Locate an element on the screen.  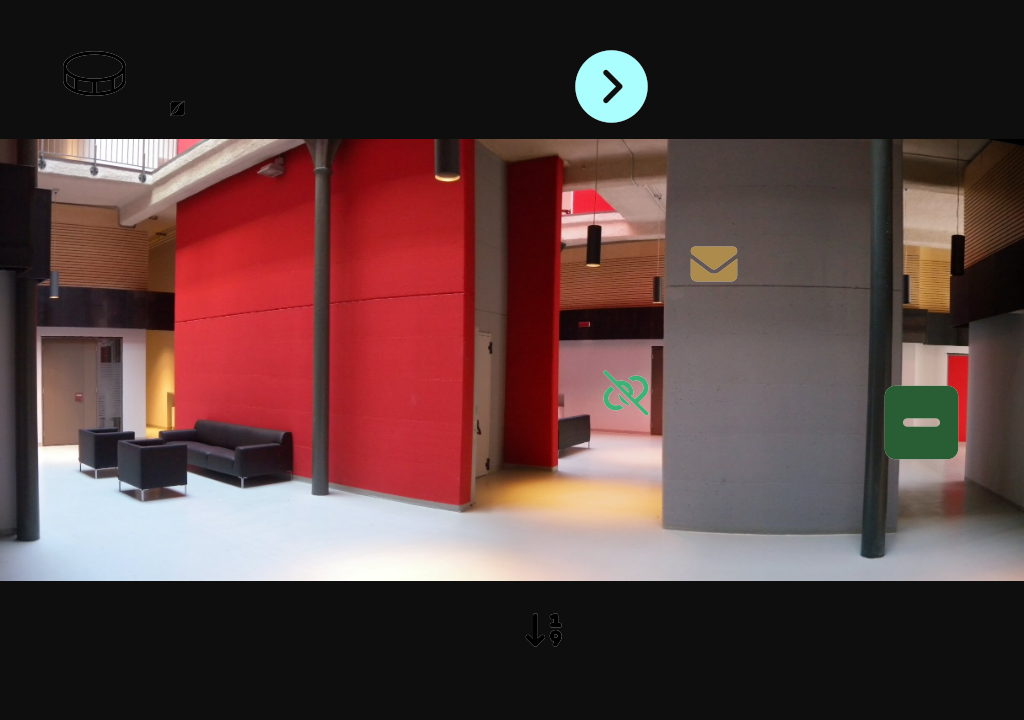
view your coin balance or currency is located at coordinates (94, 73).